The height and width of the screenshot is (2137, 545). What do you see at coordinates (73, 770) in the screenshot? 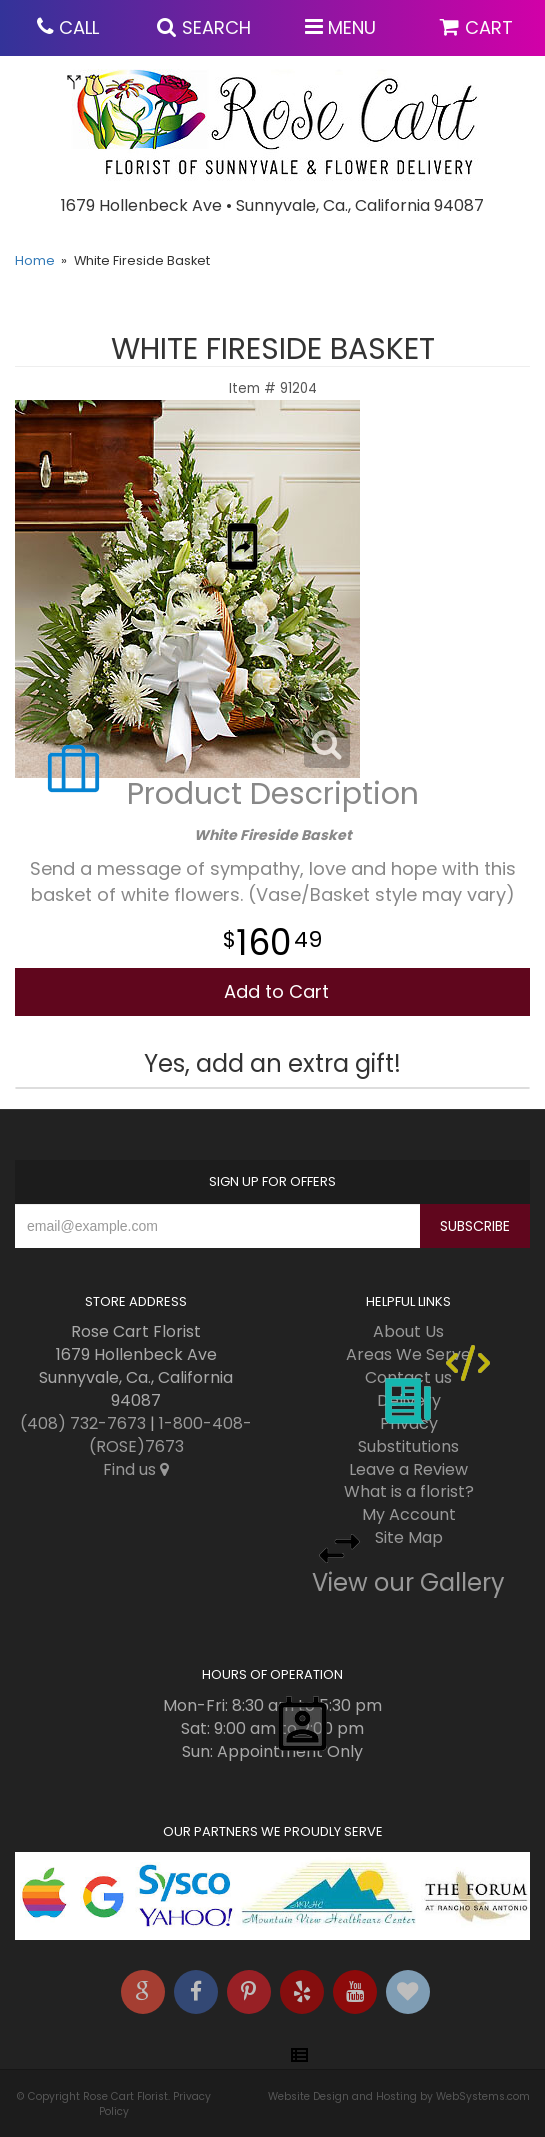
I see `access travel or trip planning features` at bounding box center [73, 770].